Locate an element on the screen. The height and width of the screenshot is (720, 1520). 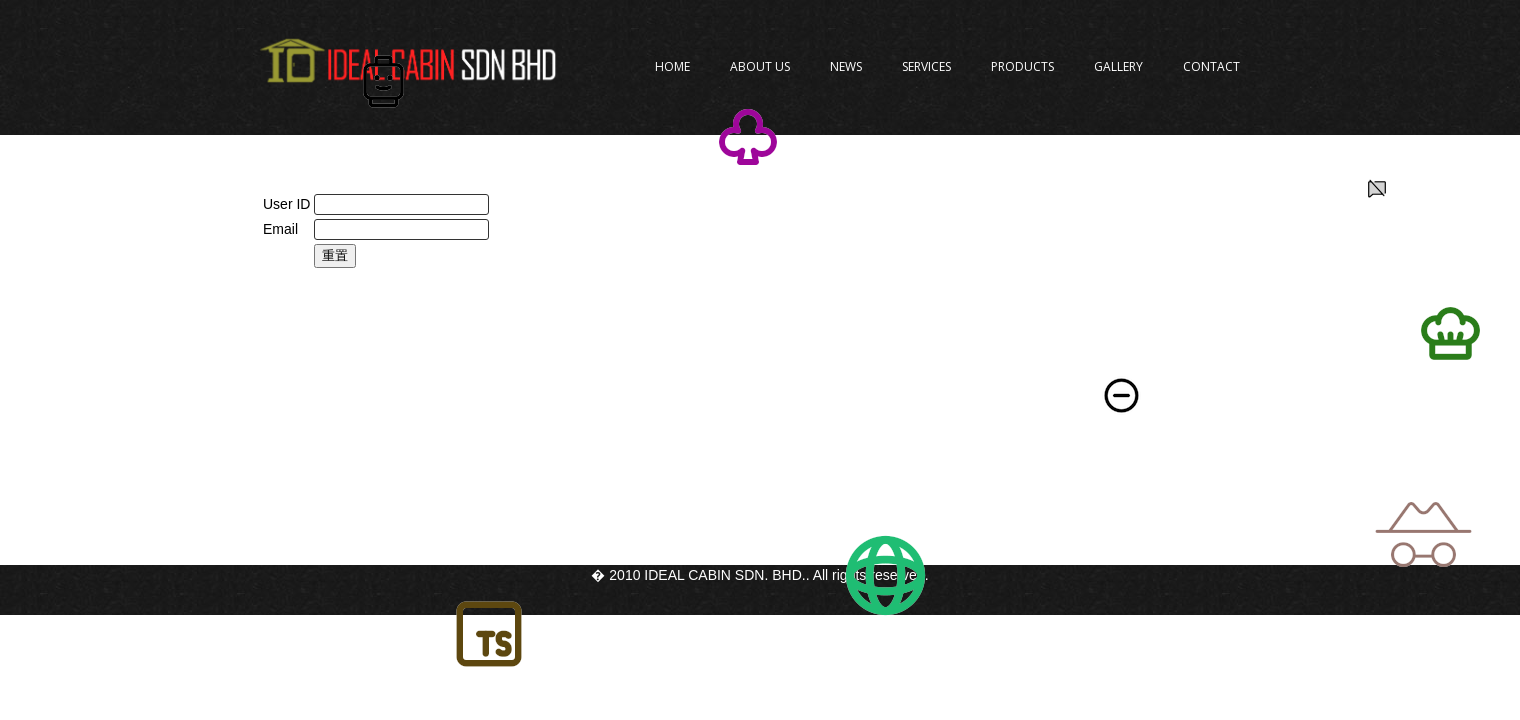
indicates a TypeScript file or project is located at coordinates (489, 634).